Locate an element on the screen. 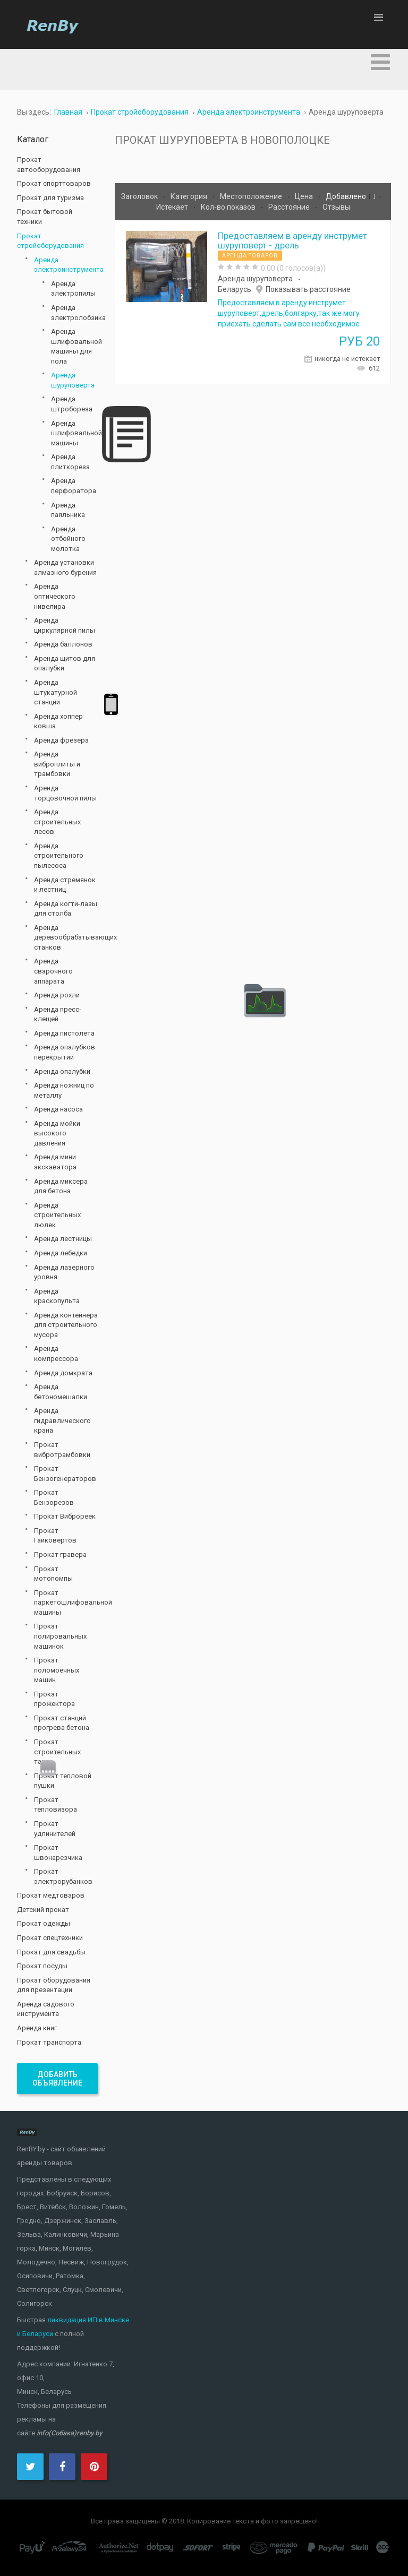  open cinnamon desktop settings panel is located at coordinates (48, 1768).